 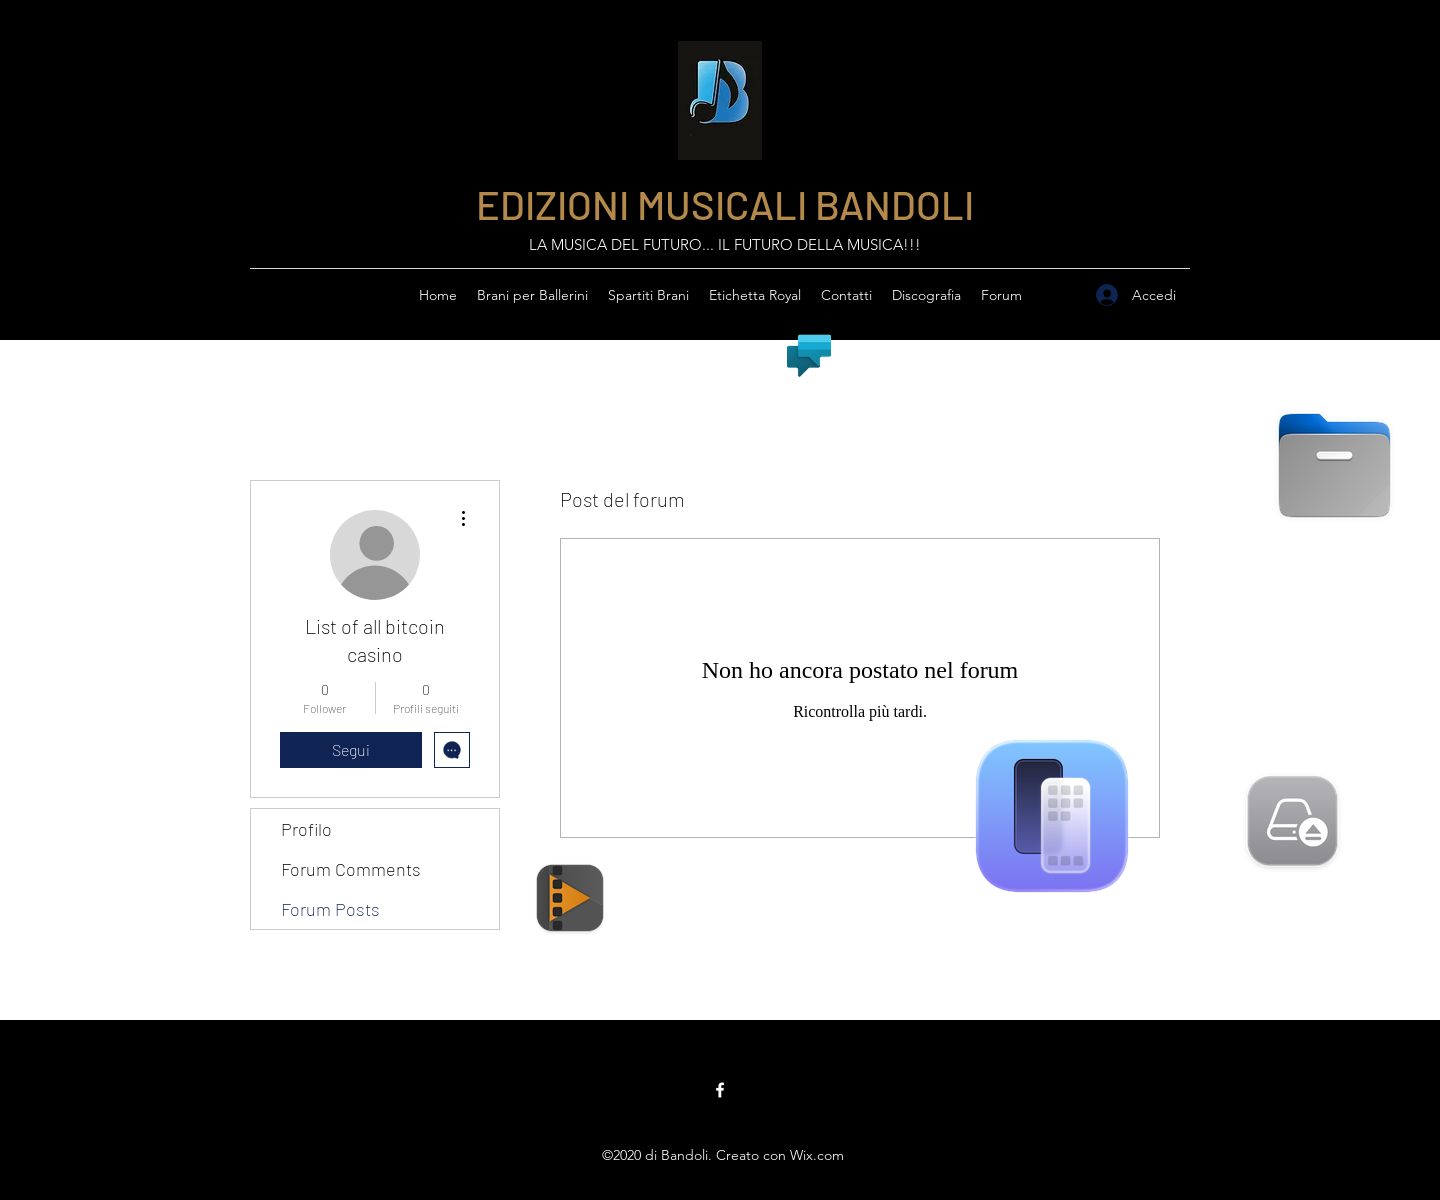 I want to click on open the virtual agents app, so click(x=809, y=355).